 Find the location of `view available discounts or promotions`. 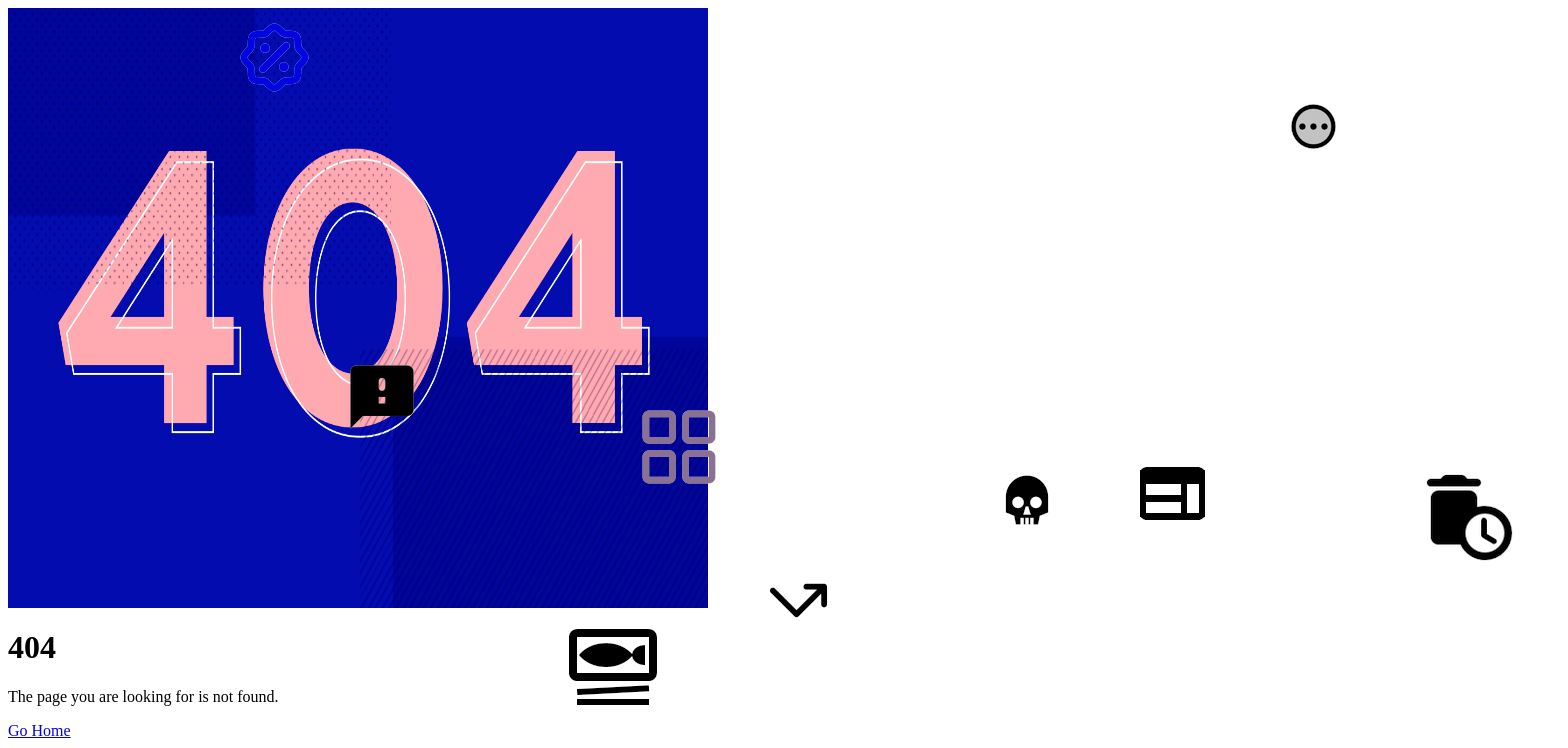

view available discounts or promotions is located at coordinates (274, 57).